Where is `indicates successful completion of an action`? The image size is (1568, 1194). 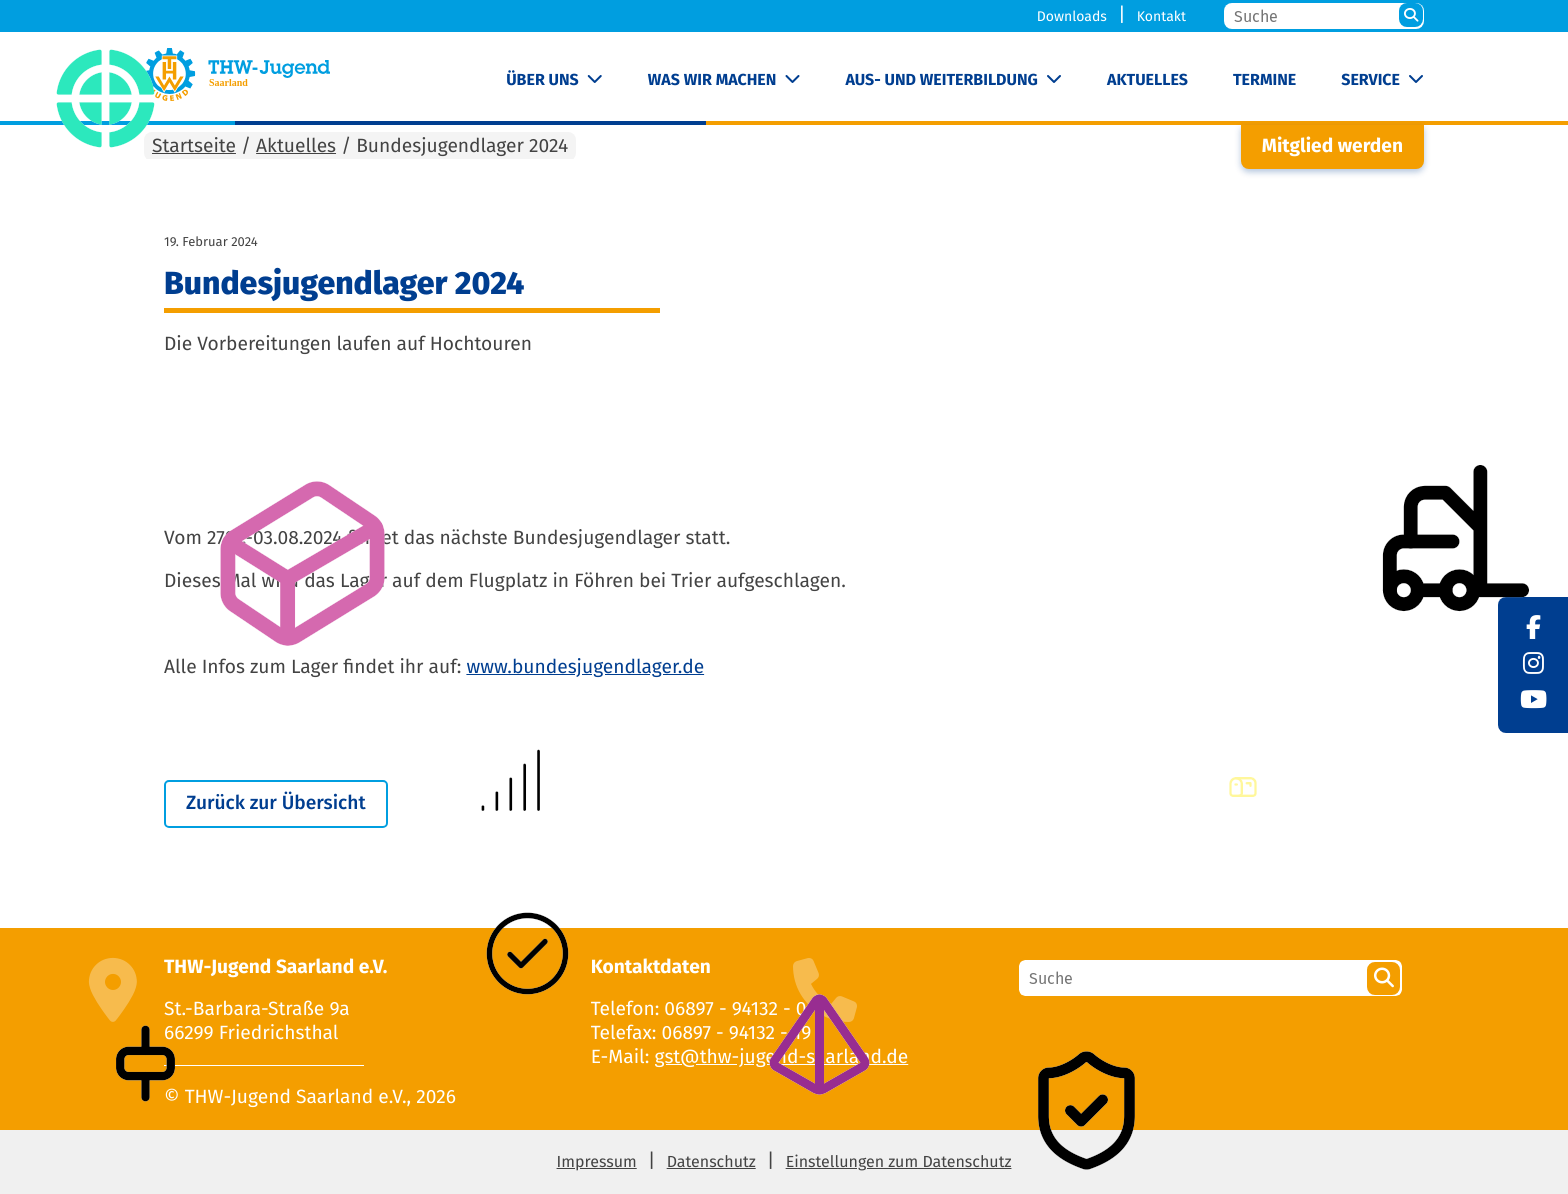 indicates successful completion of an action is located at coordinates (527, 953).